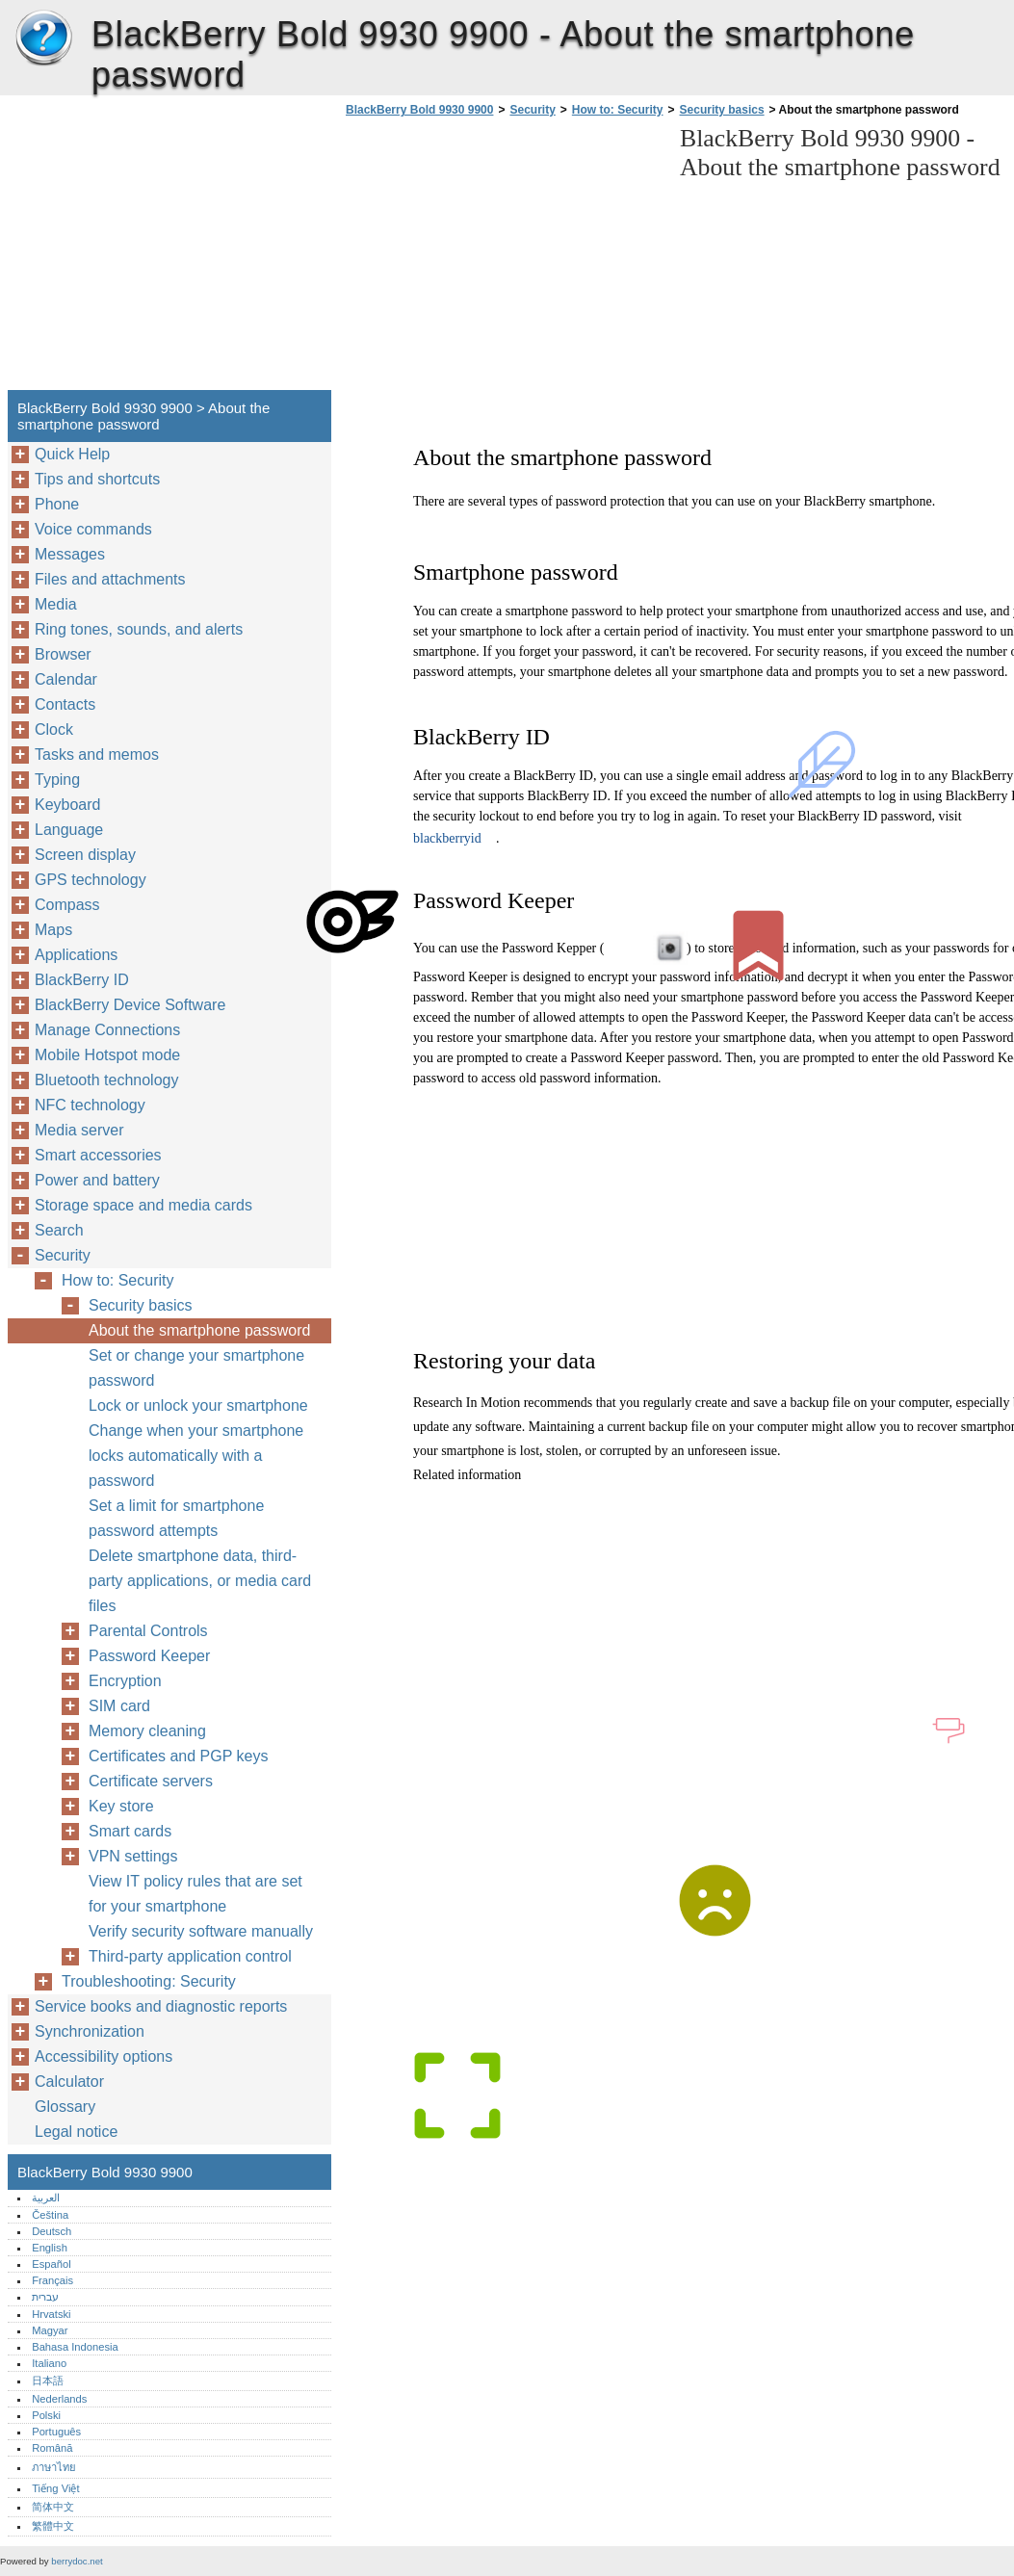 This screenshot has width=1014, height=2576. I want to click on access paint or formatting tools, so click(949, 1729).